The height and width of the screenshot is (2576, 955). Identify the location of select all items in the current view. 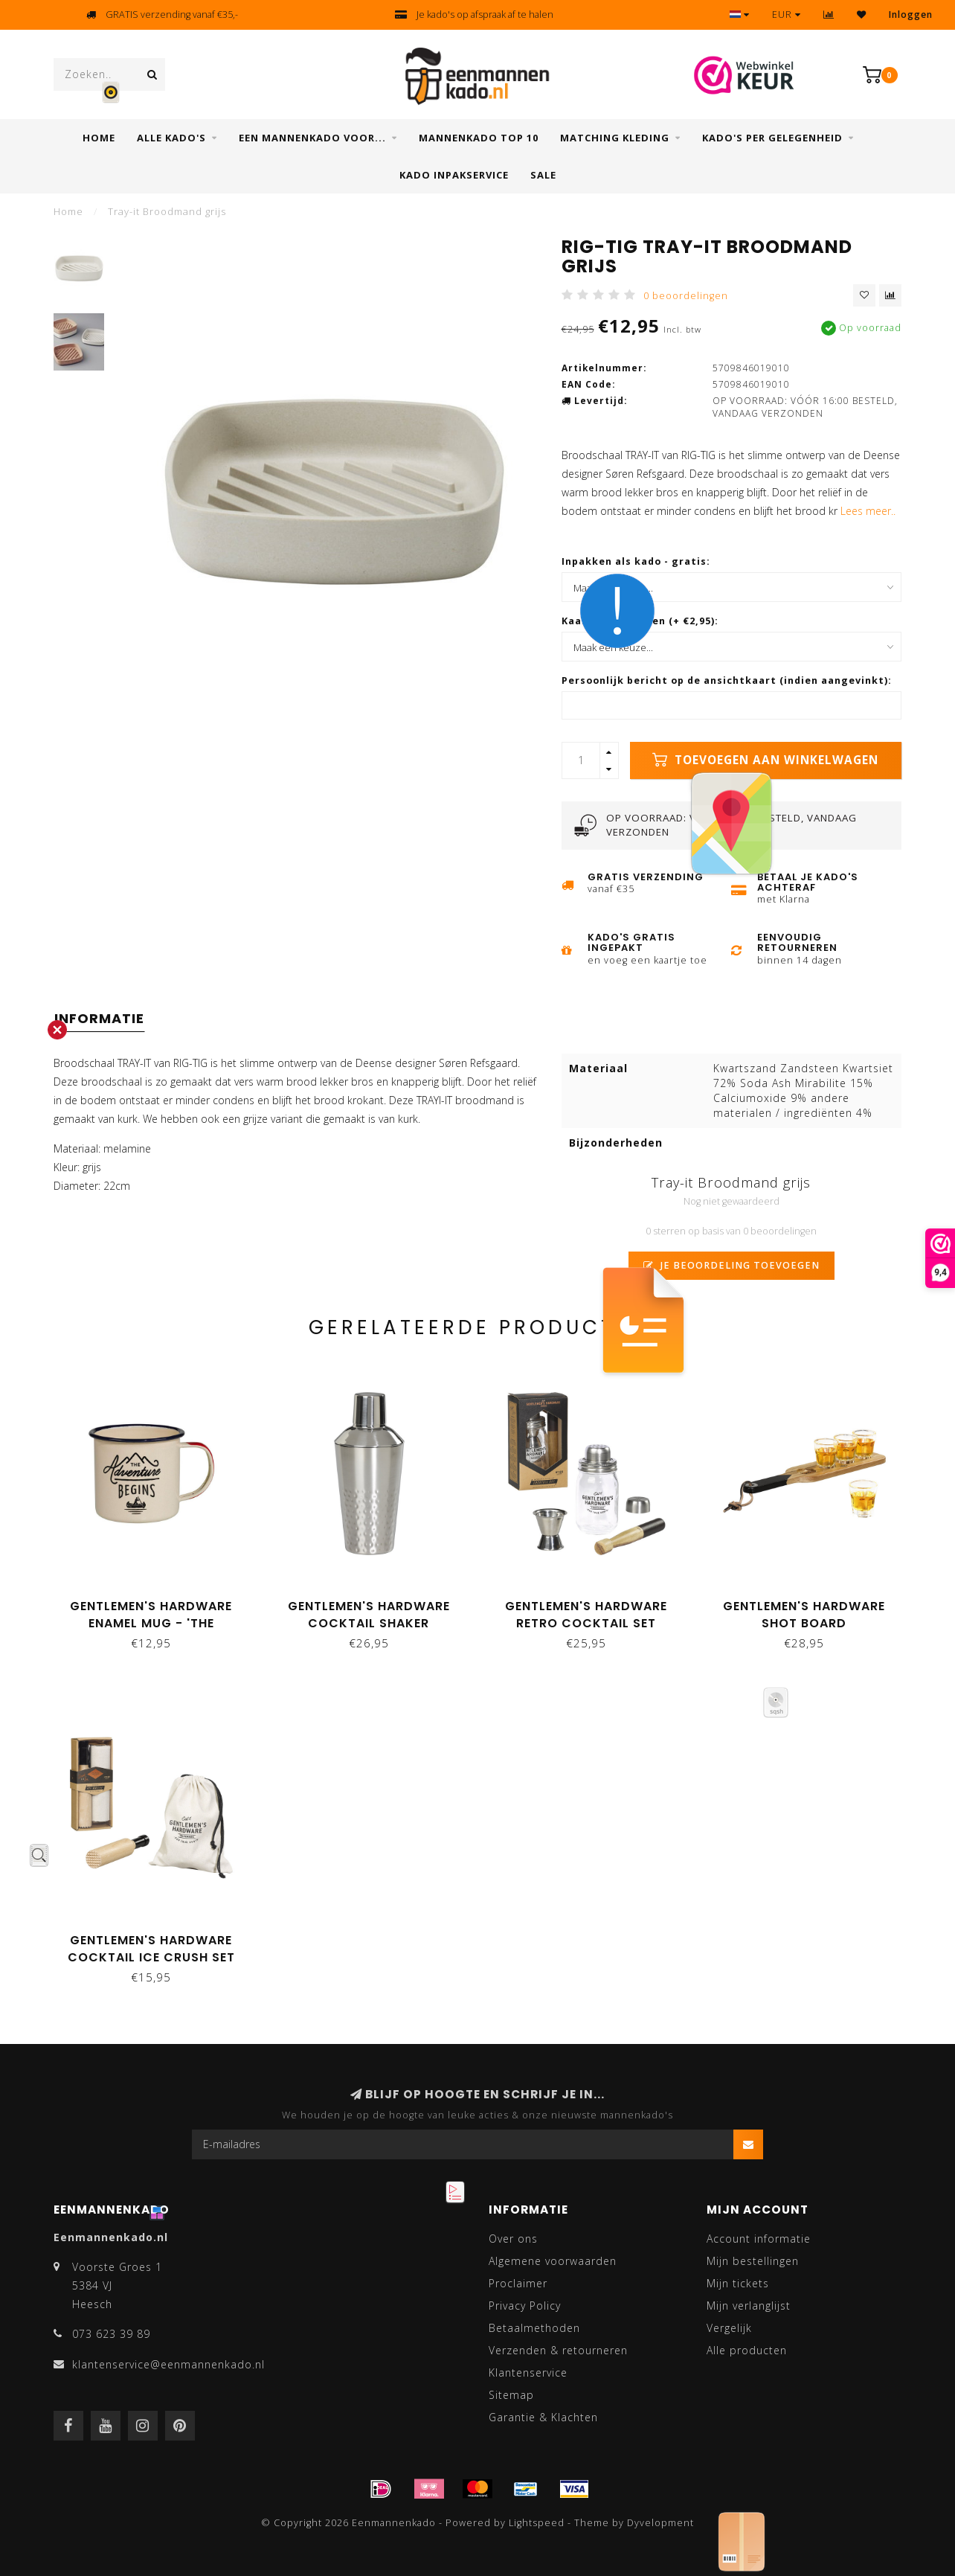
(157, 2213).